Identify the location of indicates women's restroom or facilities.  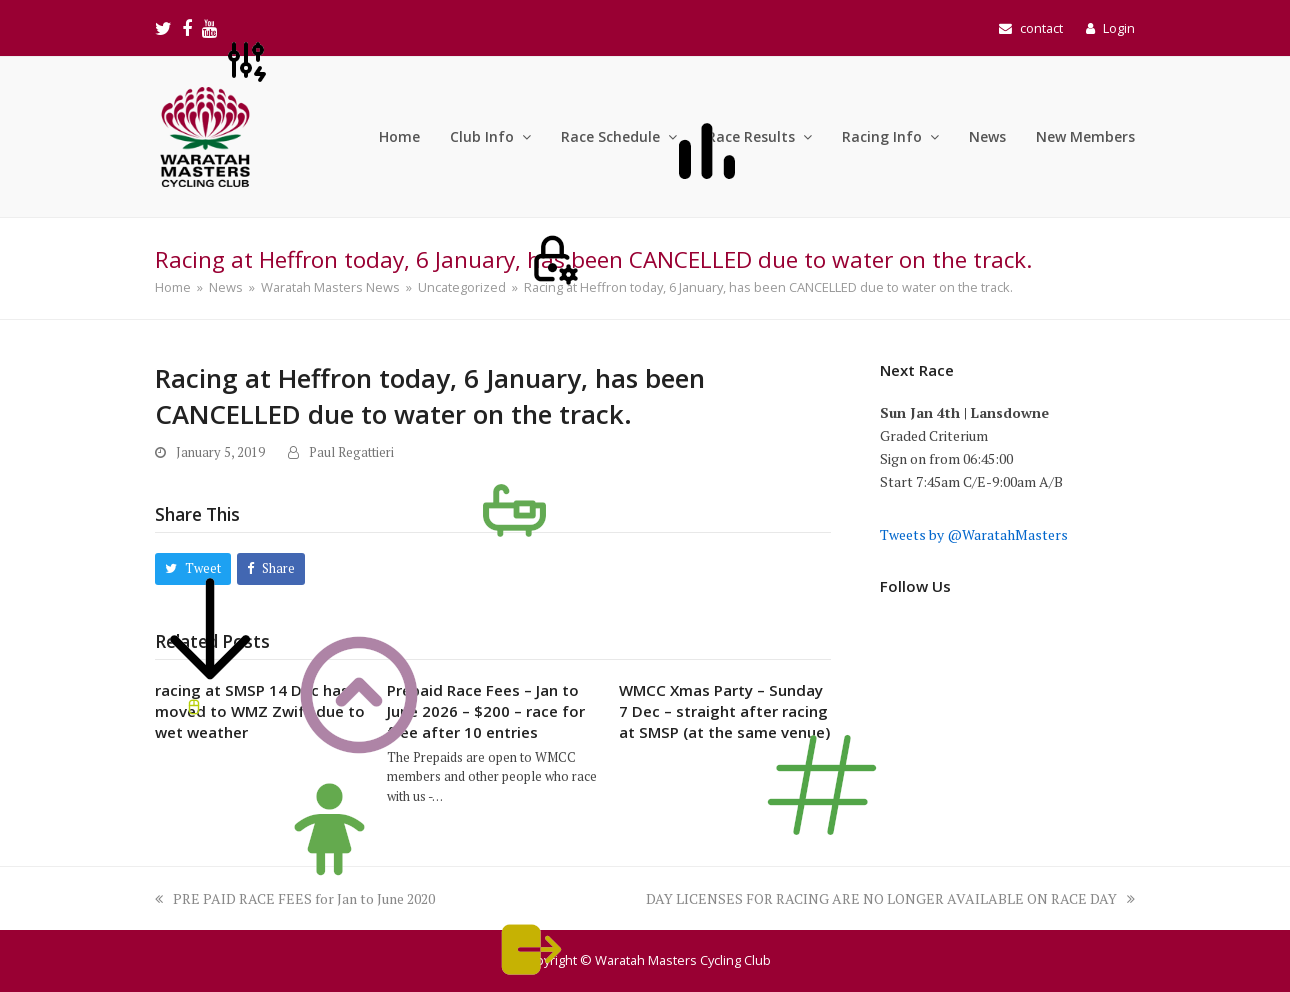
(329, 831).